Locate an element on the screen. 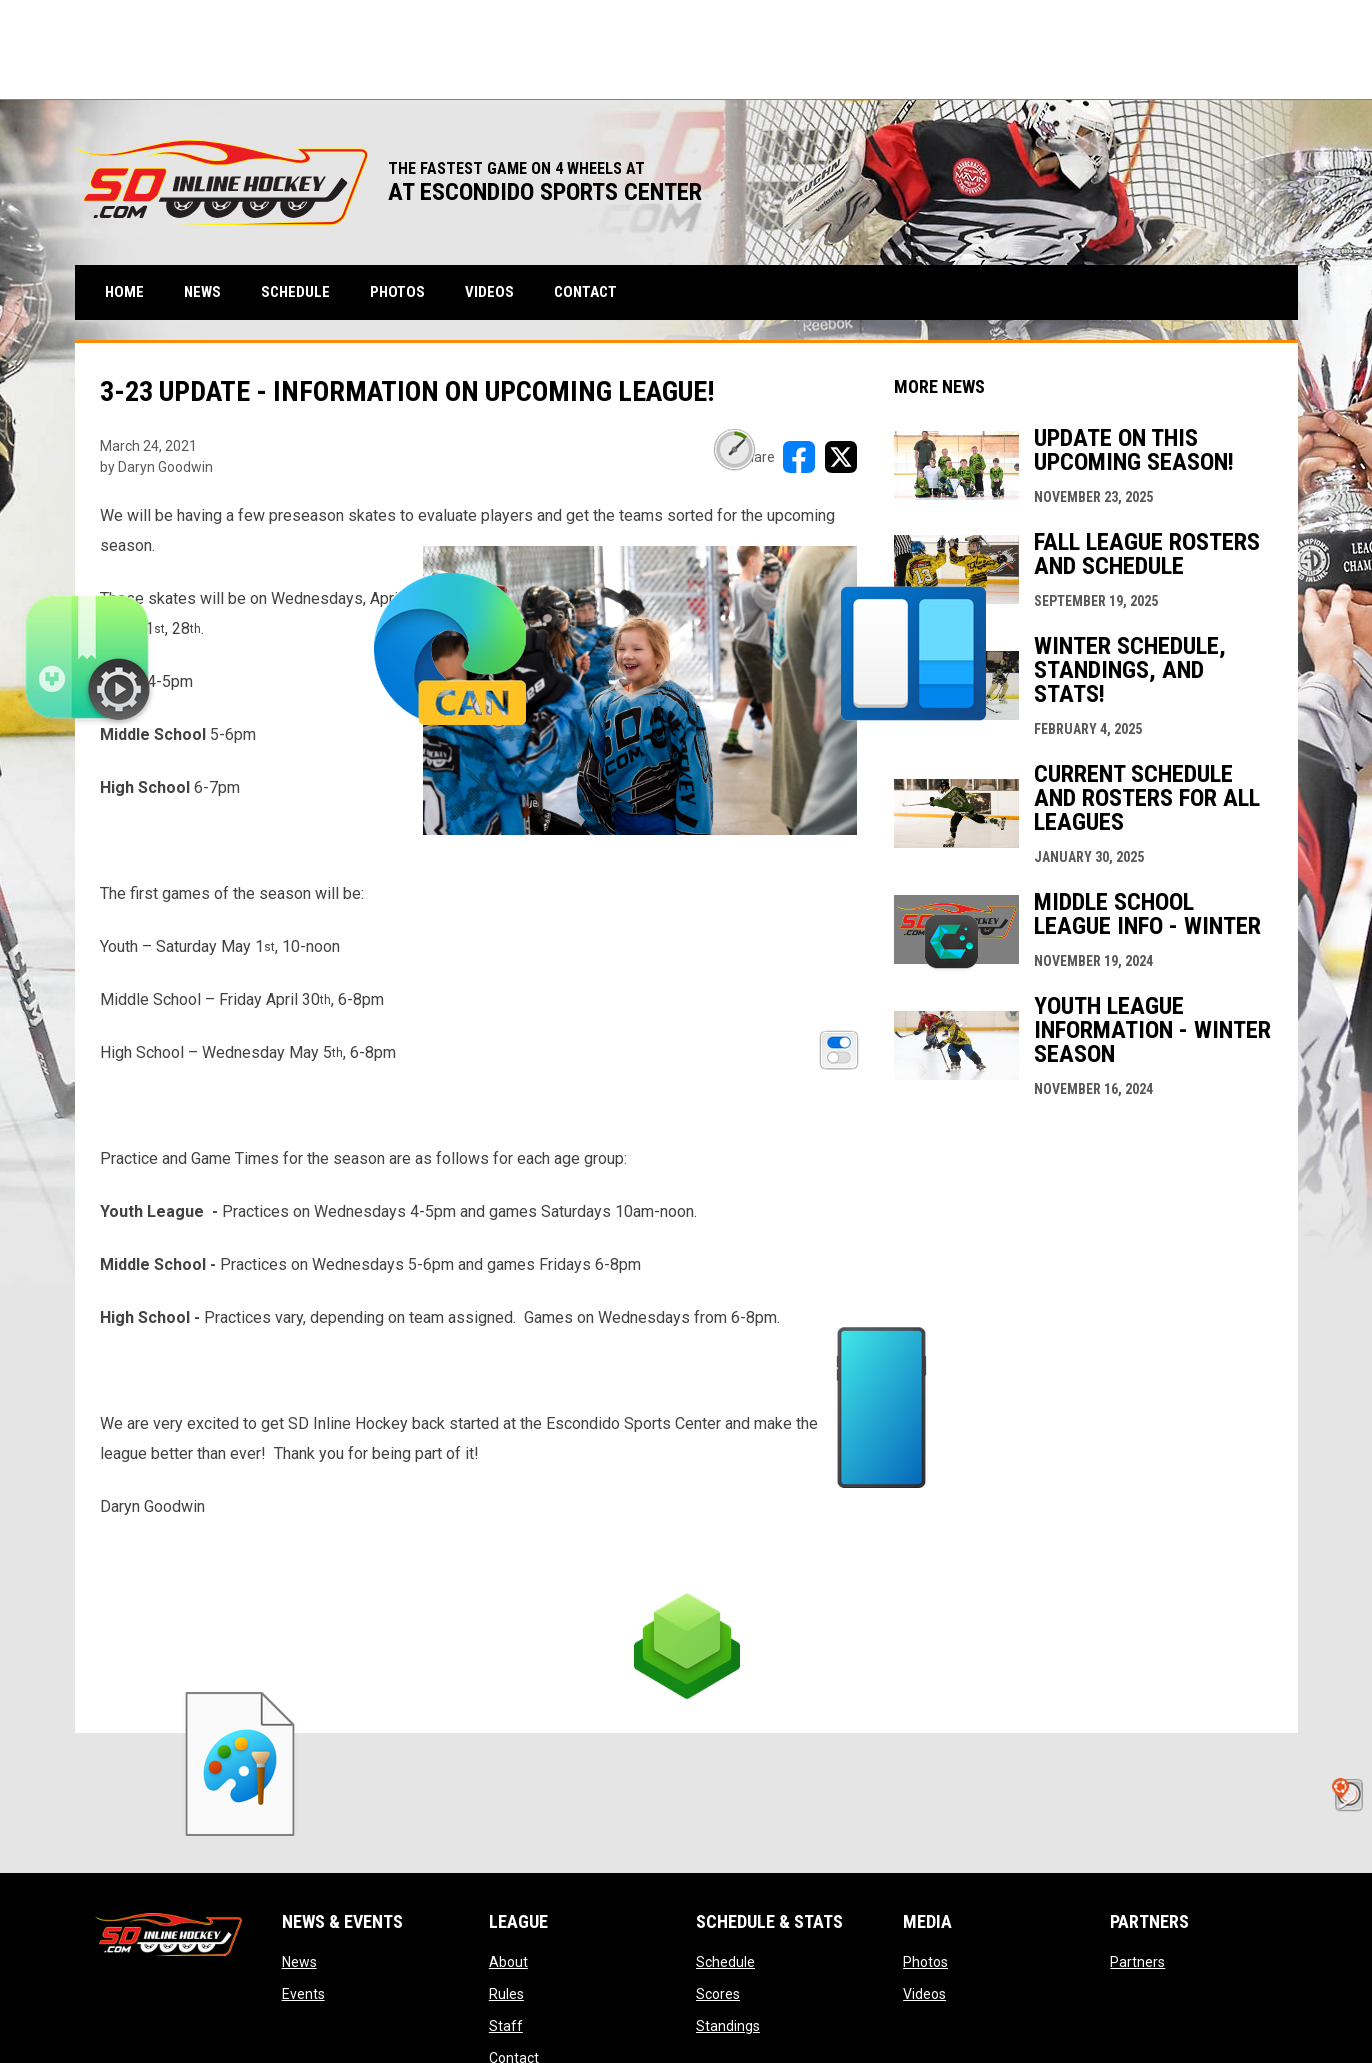 This screenshot has width=1372, height=2063. open YaST AutoYaST system configuration tool is located at coordinates (87, 657).